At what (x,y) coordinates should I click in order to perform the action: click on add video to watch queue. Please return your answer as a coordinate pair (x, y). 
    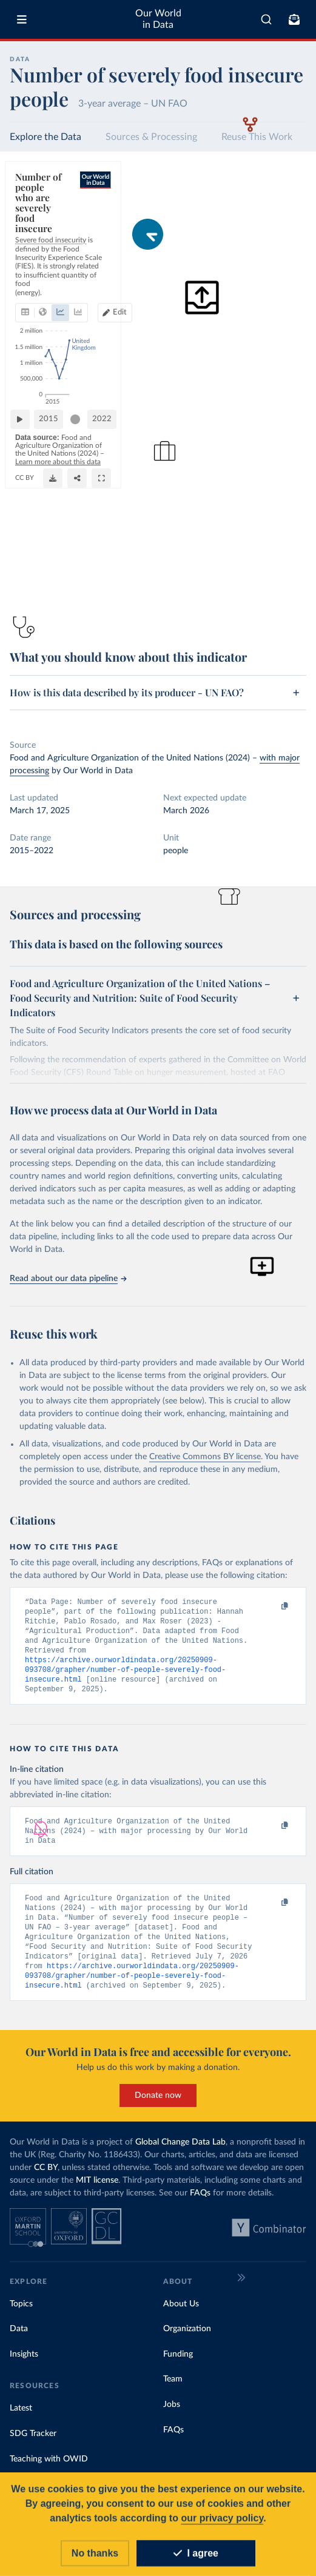
    Looking at the image, I should click on (262, 1266).